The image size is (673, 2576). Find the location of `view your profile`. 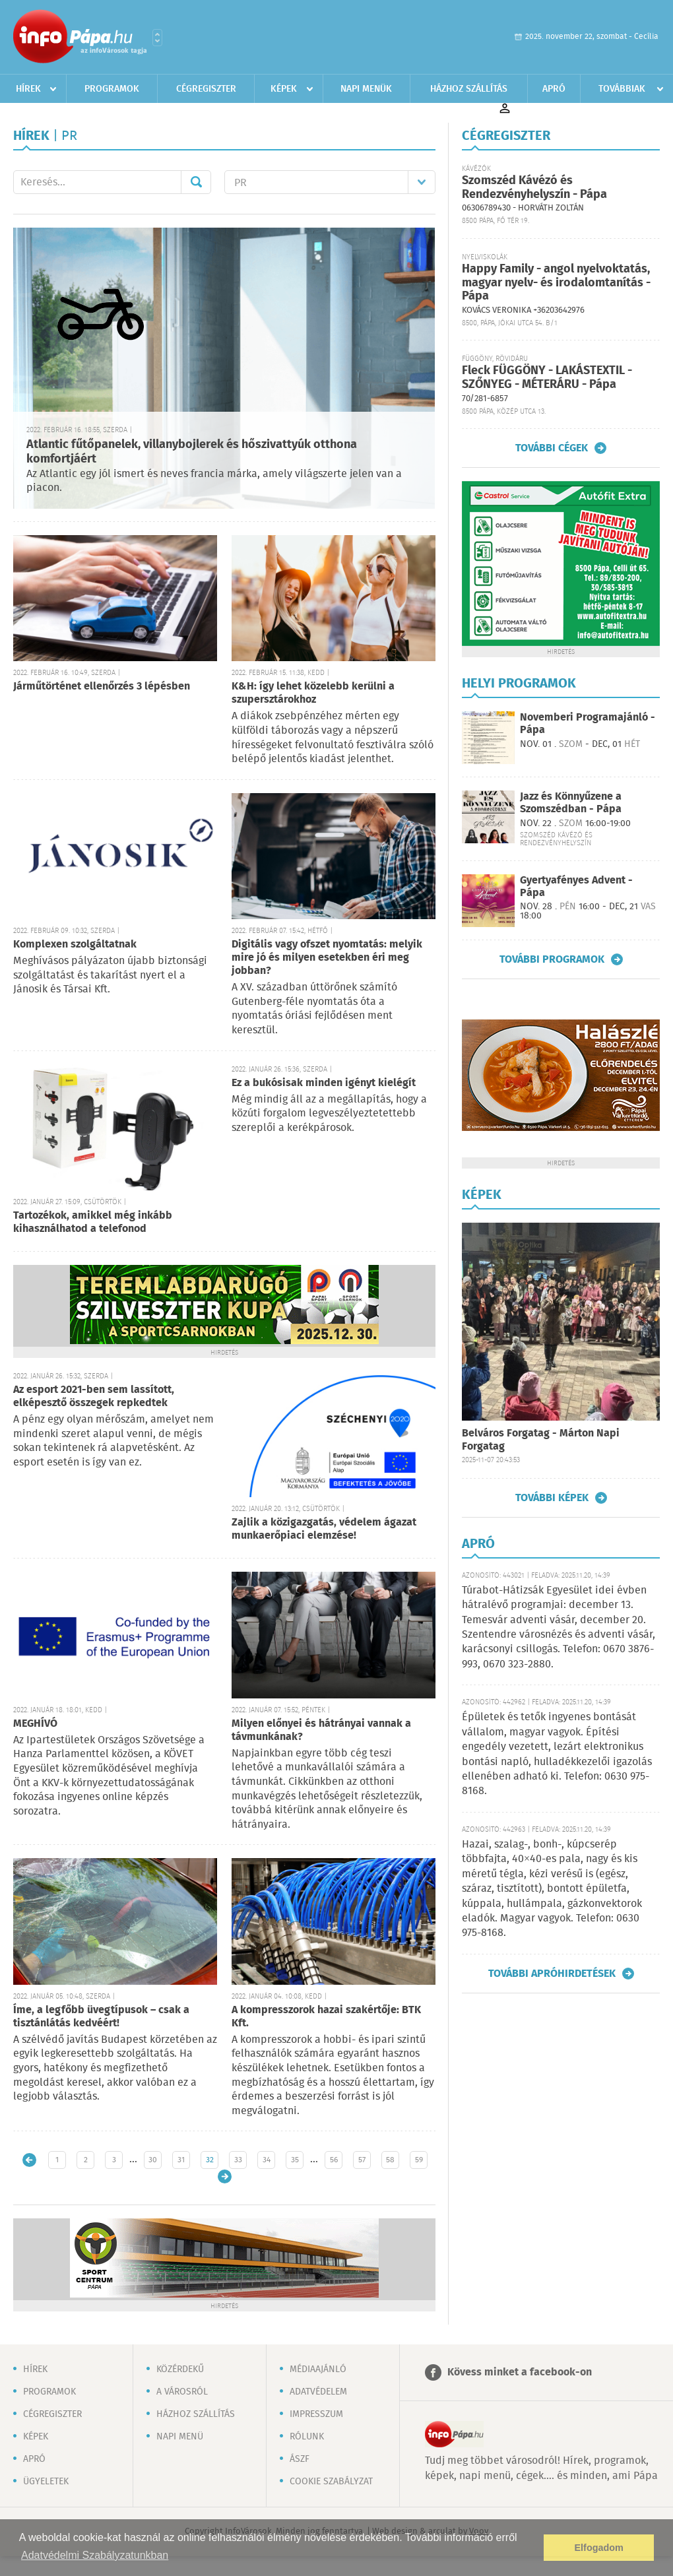

view your profile is located at coordinates (505, 108).